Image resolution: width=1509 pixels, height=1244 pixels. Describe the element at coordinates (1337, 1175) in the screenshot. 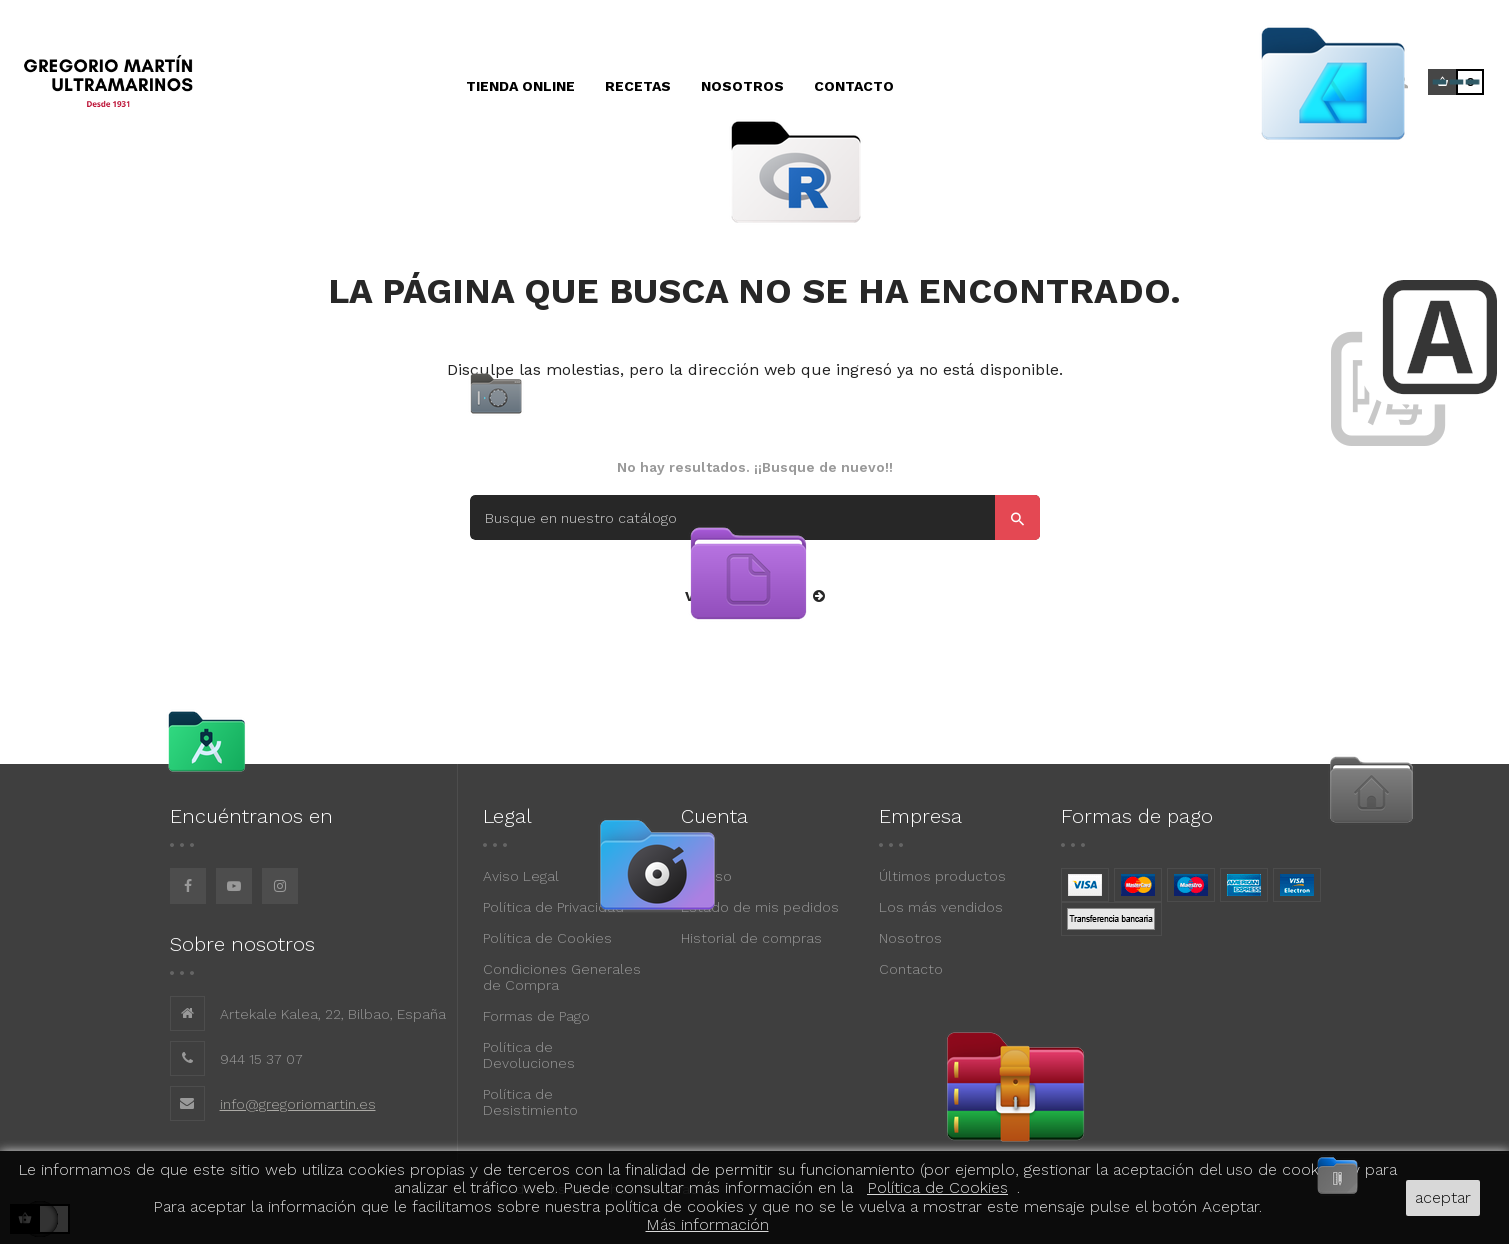

I see `access your templates folder` at that location.